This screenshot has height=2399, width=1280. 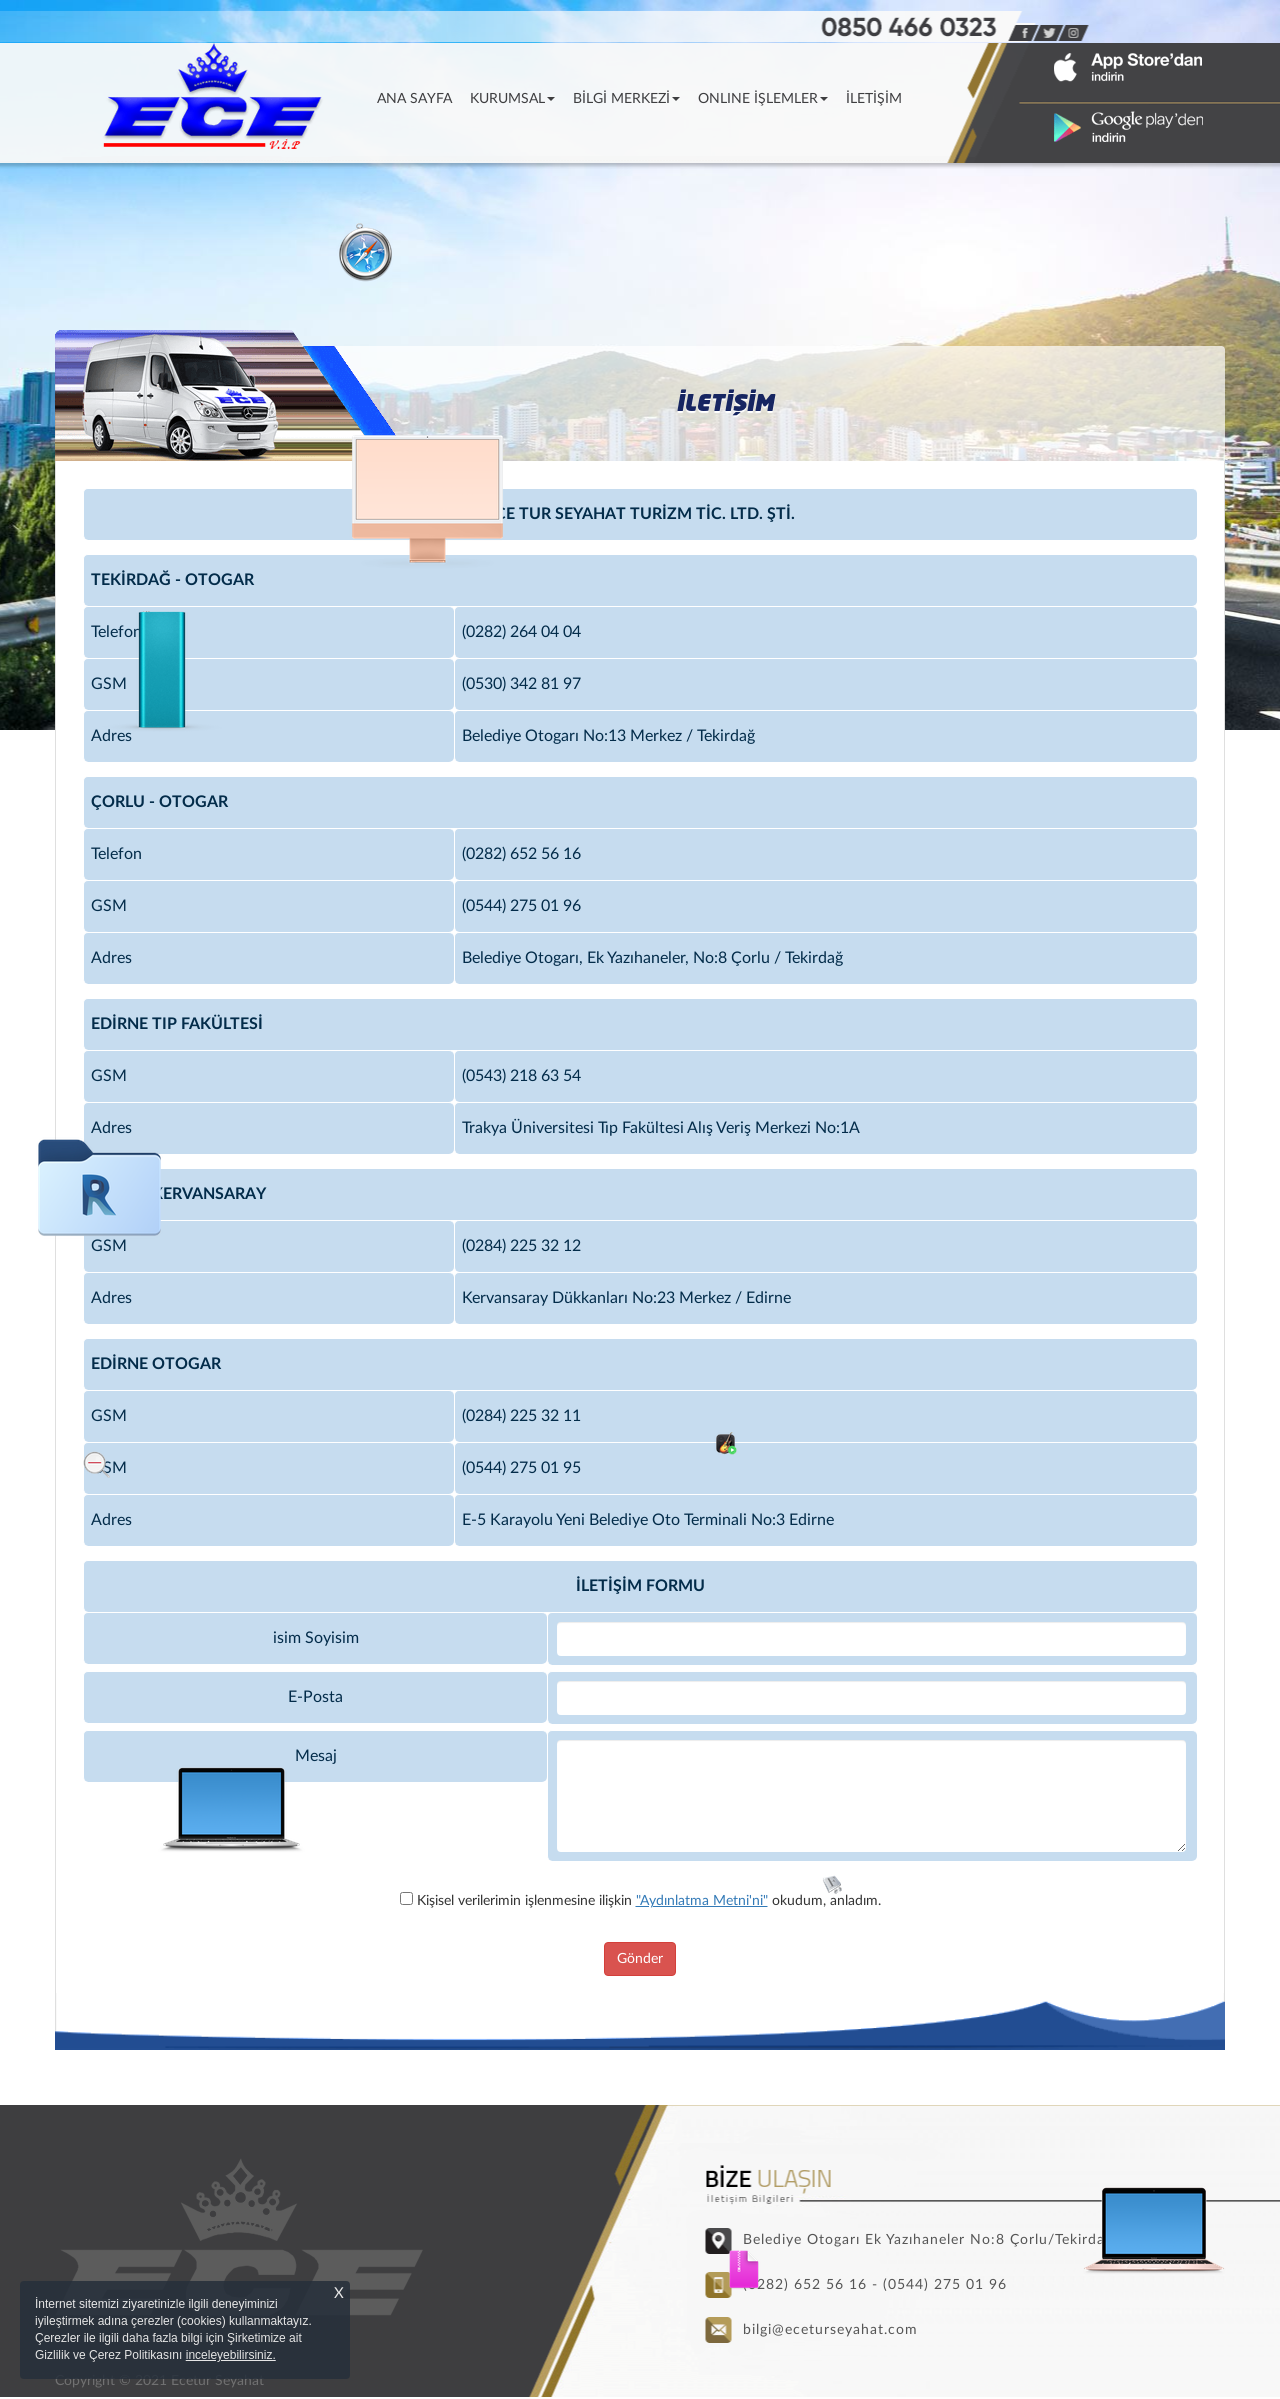 I want to click on represents an orange iMac device in system settings, so click(x=427, y=496).